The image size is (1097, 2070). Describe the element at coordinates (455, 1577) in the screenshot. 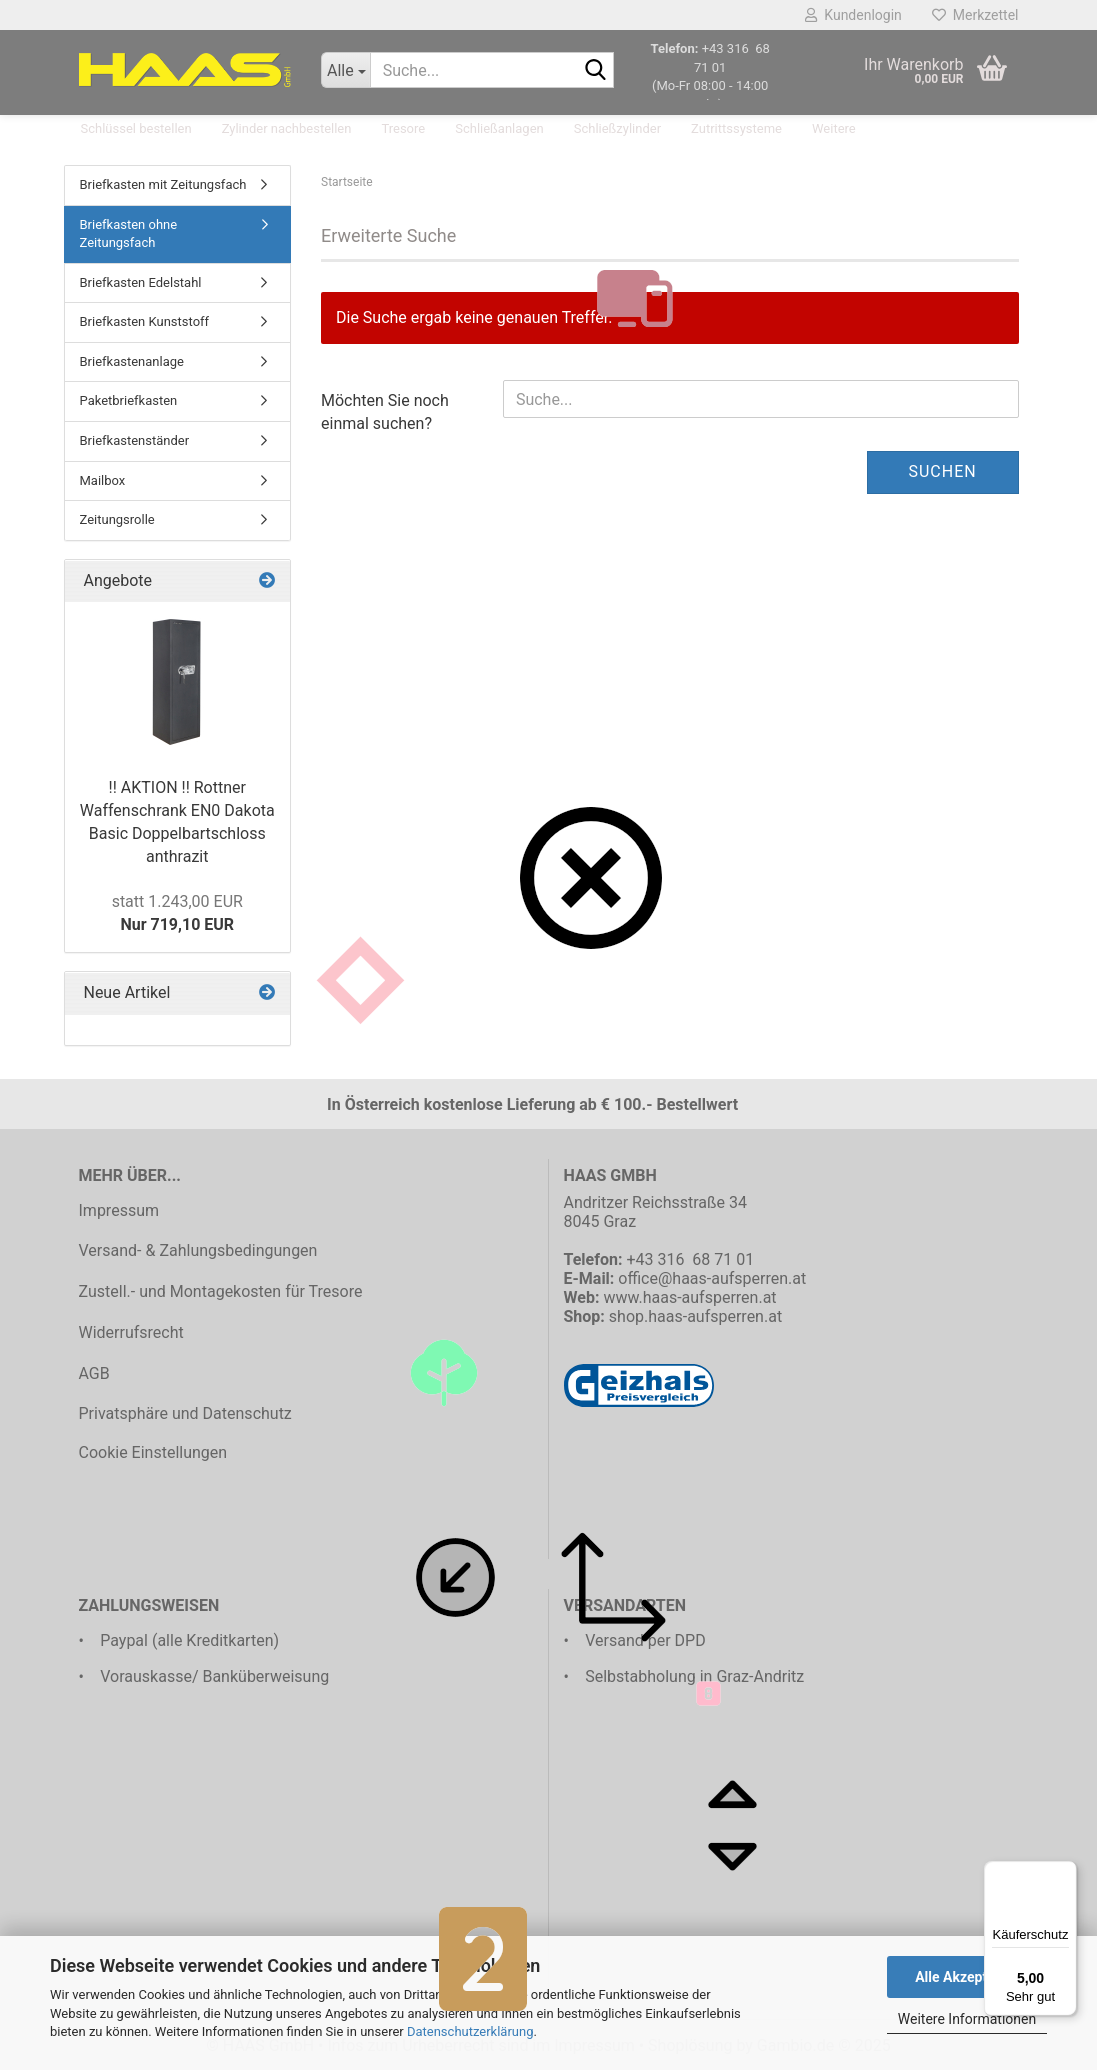

I see `navigate to the previous or lower-left section` at that location.